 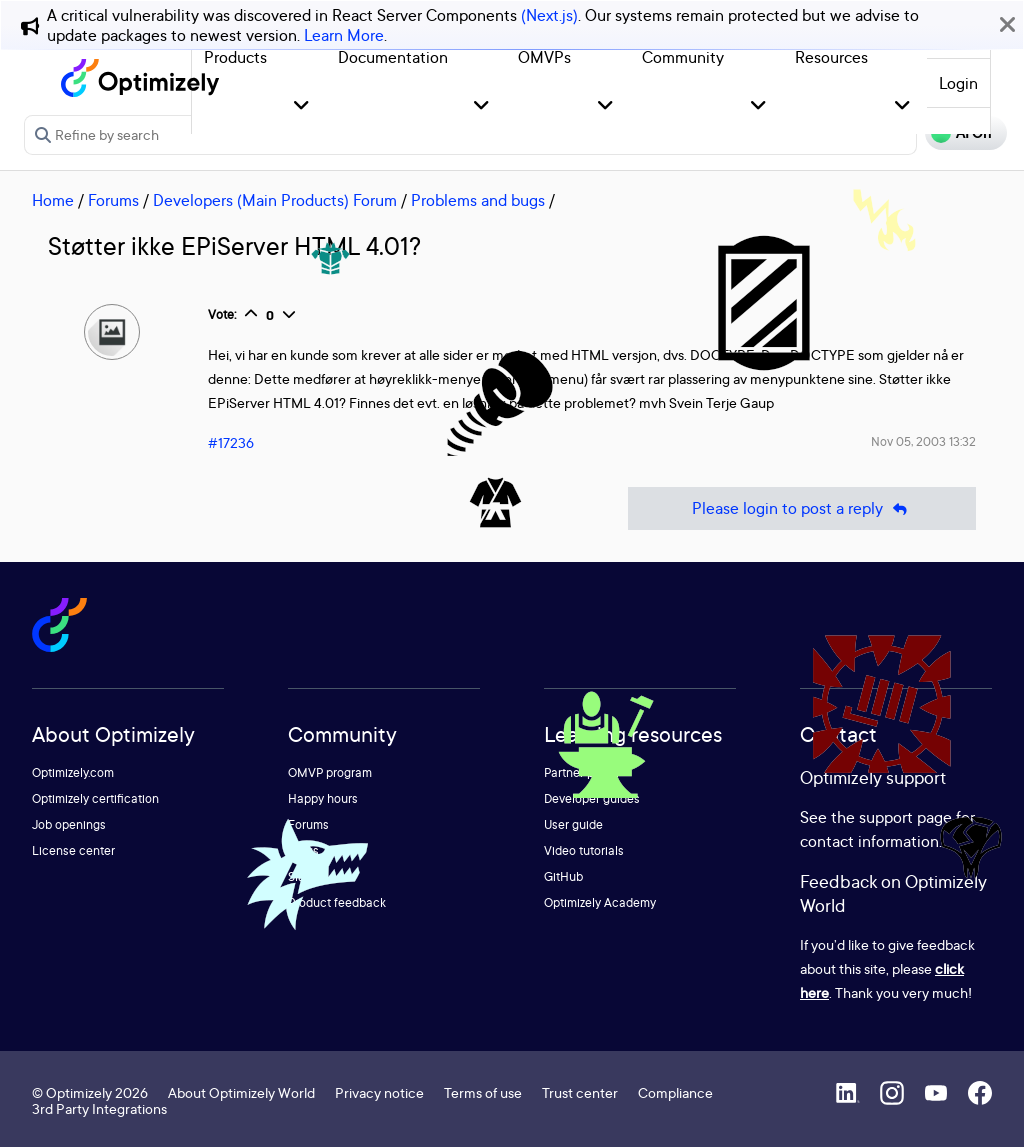 I want to click on spring-loaded boxing glove or punch gag, so click(x=499, y=403).